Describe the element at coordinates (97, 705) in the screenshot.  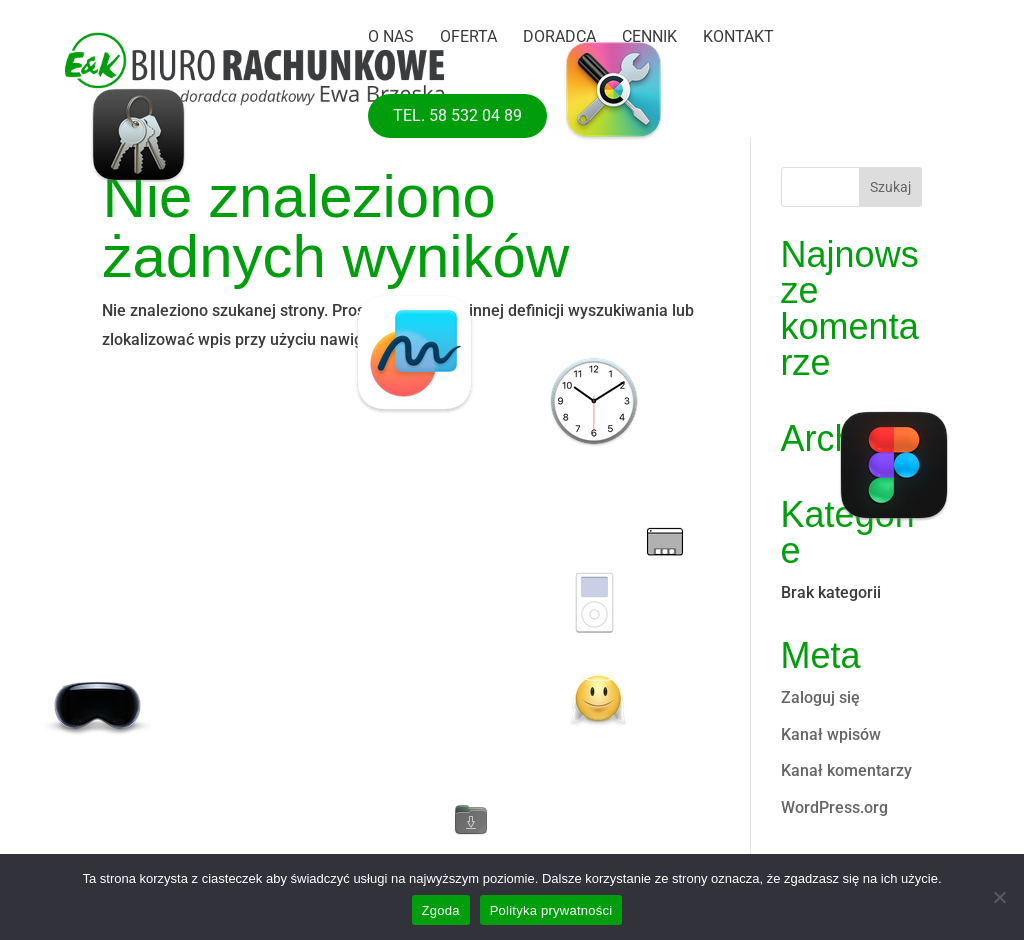
I see `apple vision pro headset device icon` at that location.